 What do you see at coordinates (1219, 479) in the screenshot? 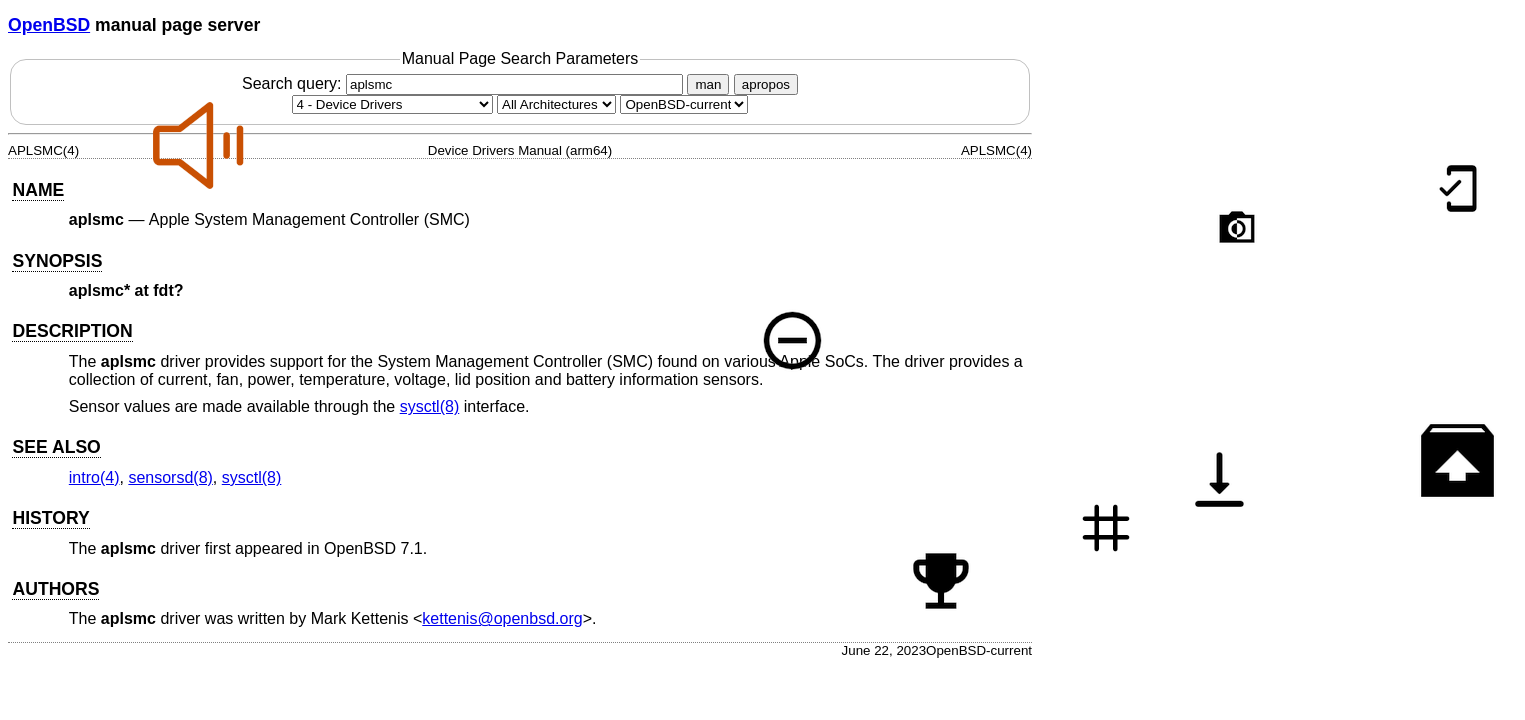
I see `align content to the bottom edge` at bounding box center [1219, 479].